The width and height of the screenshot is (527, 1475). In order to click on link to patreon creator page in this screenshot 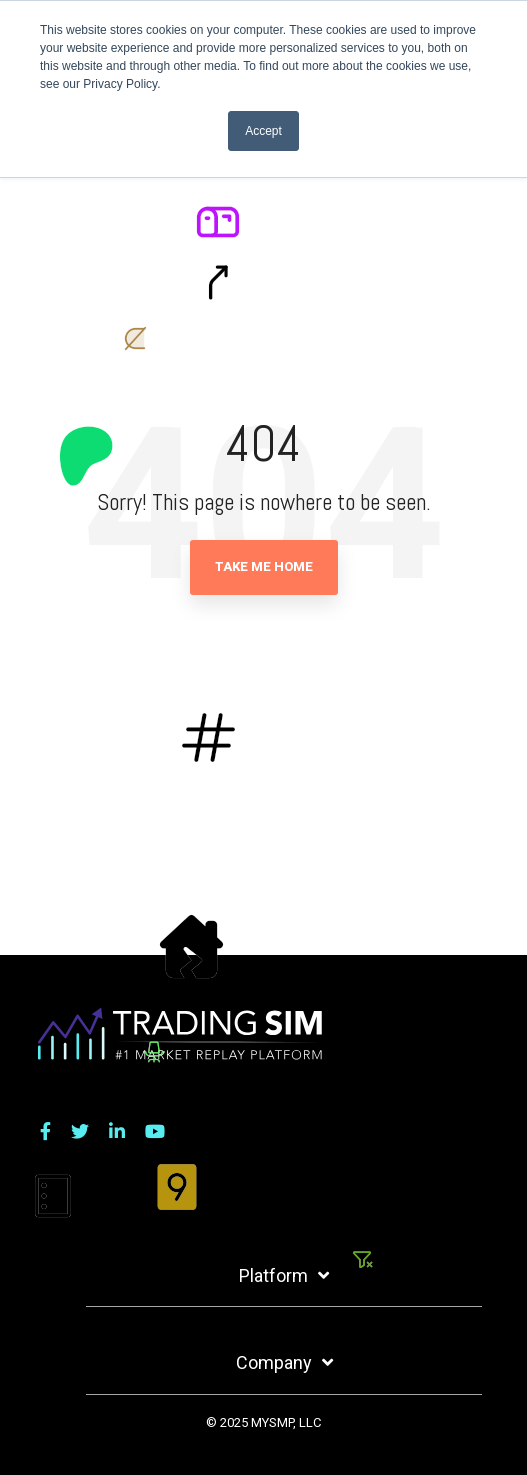, I will do `click(84, 455)`.